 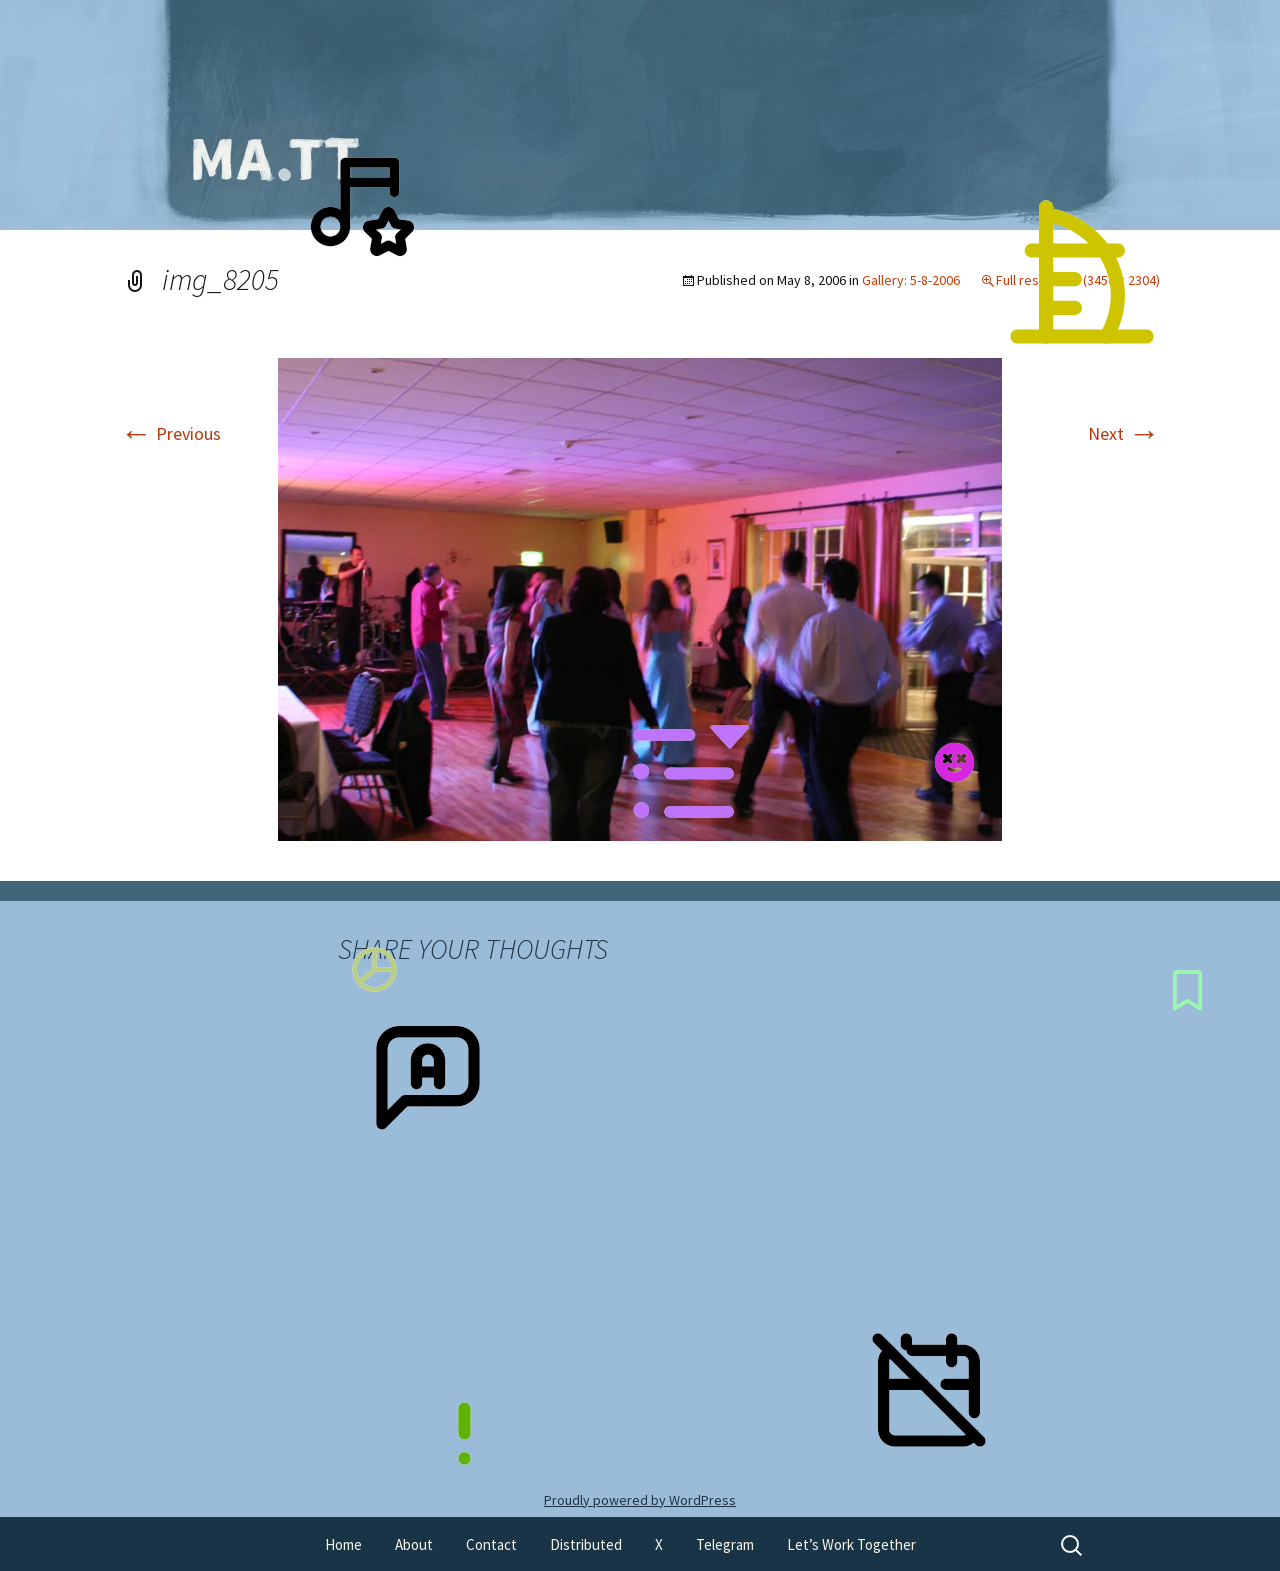 What do you see at coordinates (360, 202) in the screenshot?
I see `add song to favorites` at bounding box center [360, 202].